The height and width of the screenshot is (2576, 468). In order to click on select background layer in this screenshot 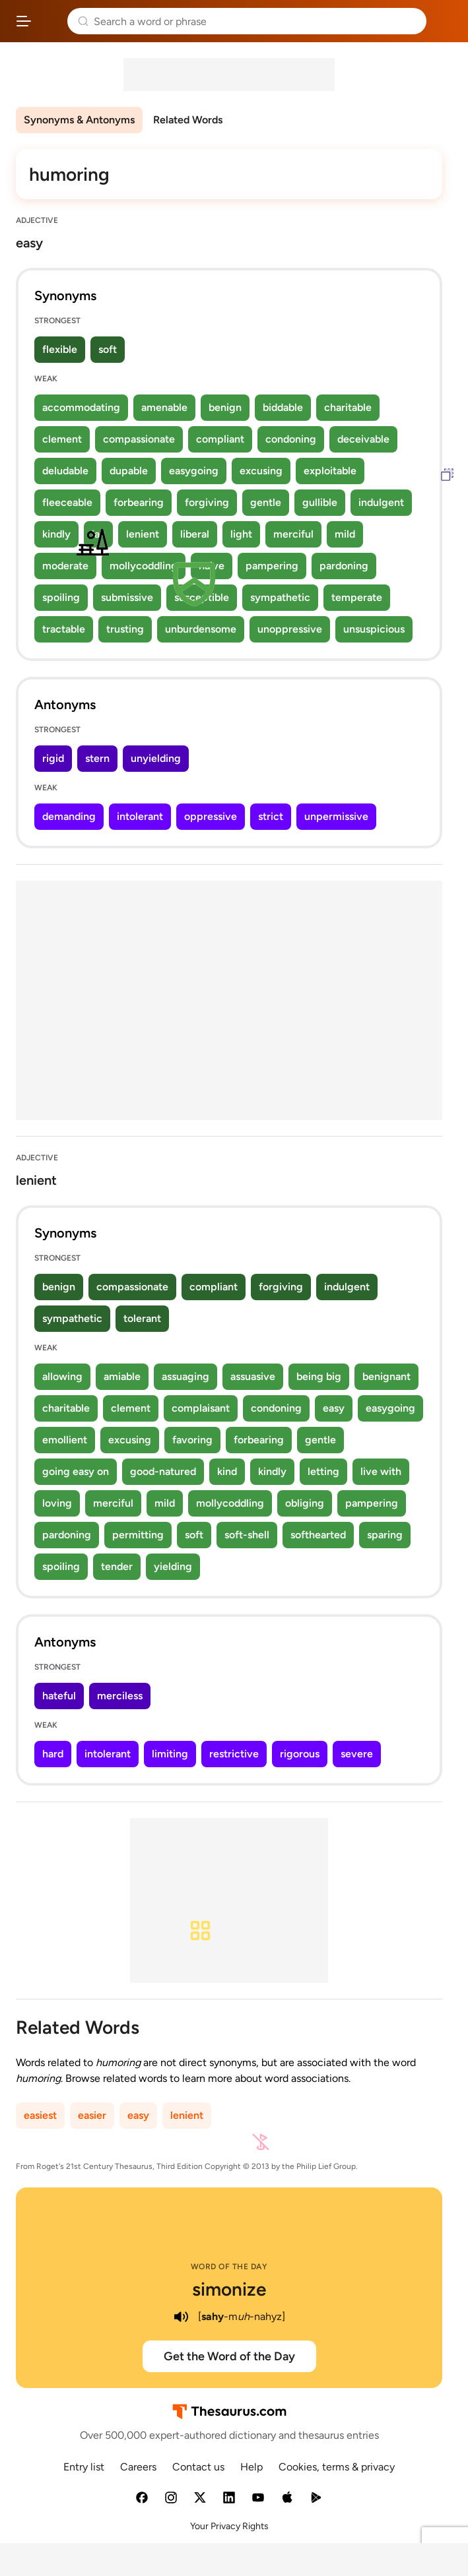, I will do `click(447, 474)`.